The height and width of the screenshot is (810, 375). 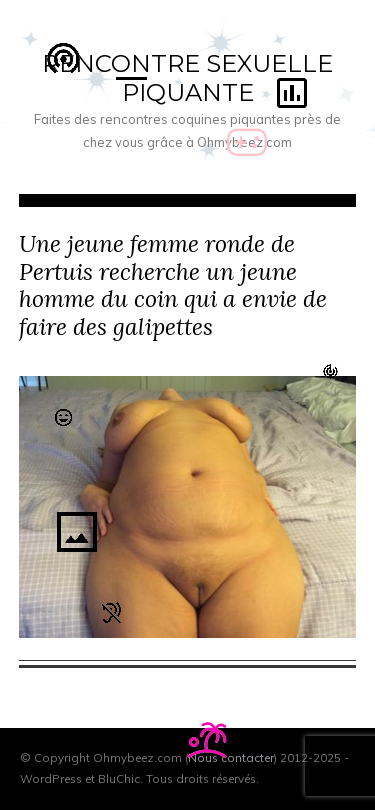 What do you see at coordinates (292, 93) in the screenshot?
I see `view analytics and reports` at bounding box center [292, 93].